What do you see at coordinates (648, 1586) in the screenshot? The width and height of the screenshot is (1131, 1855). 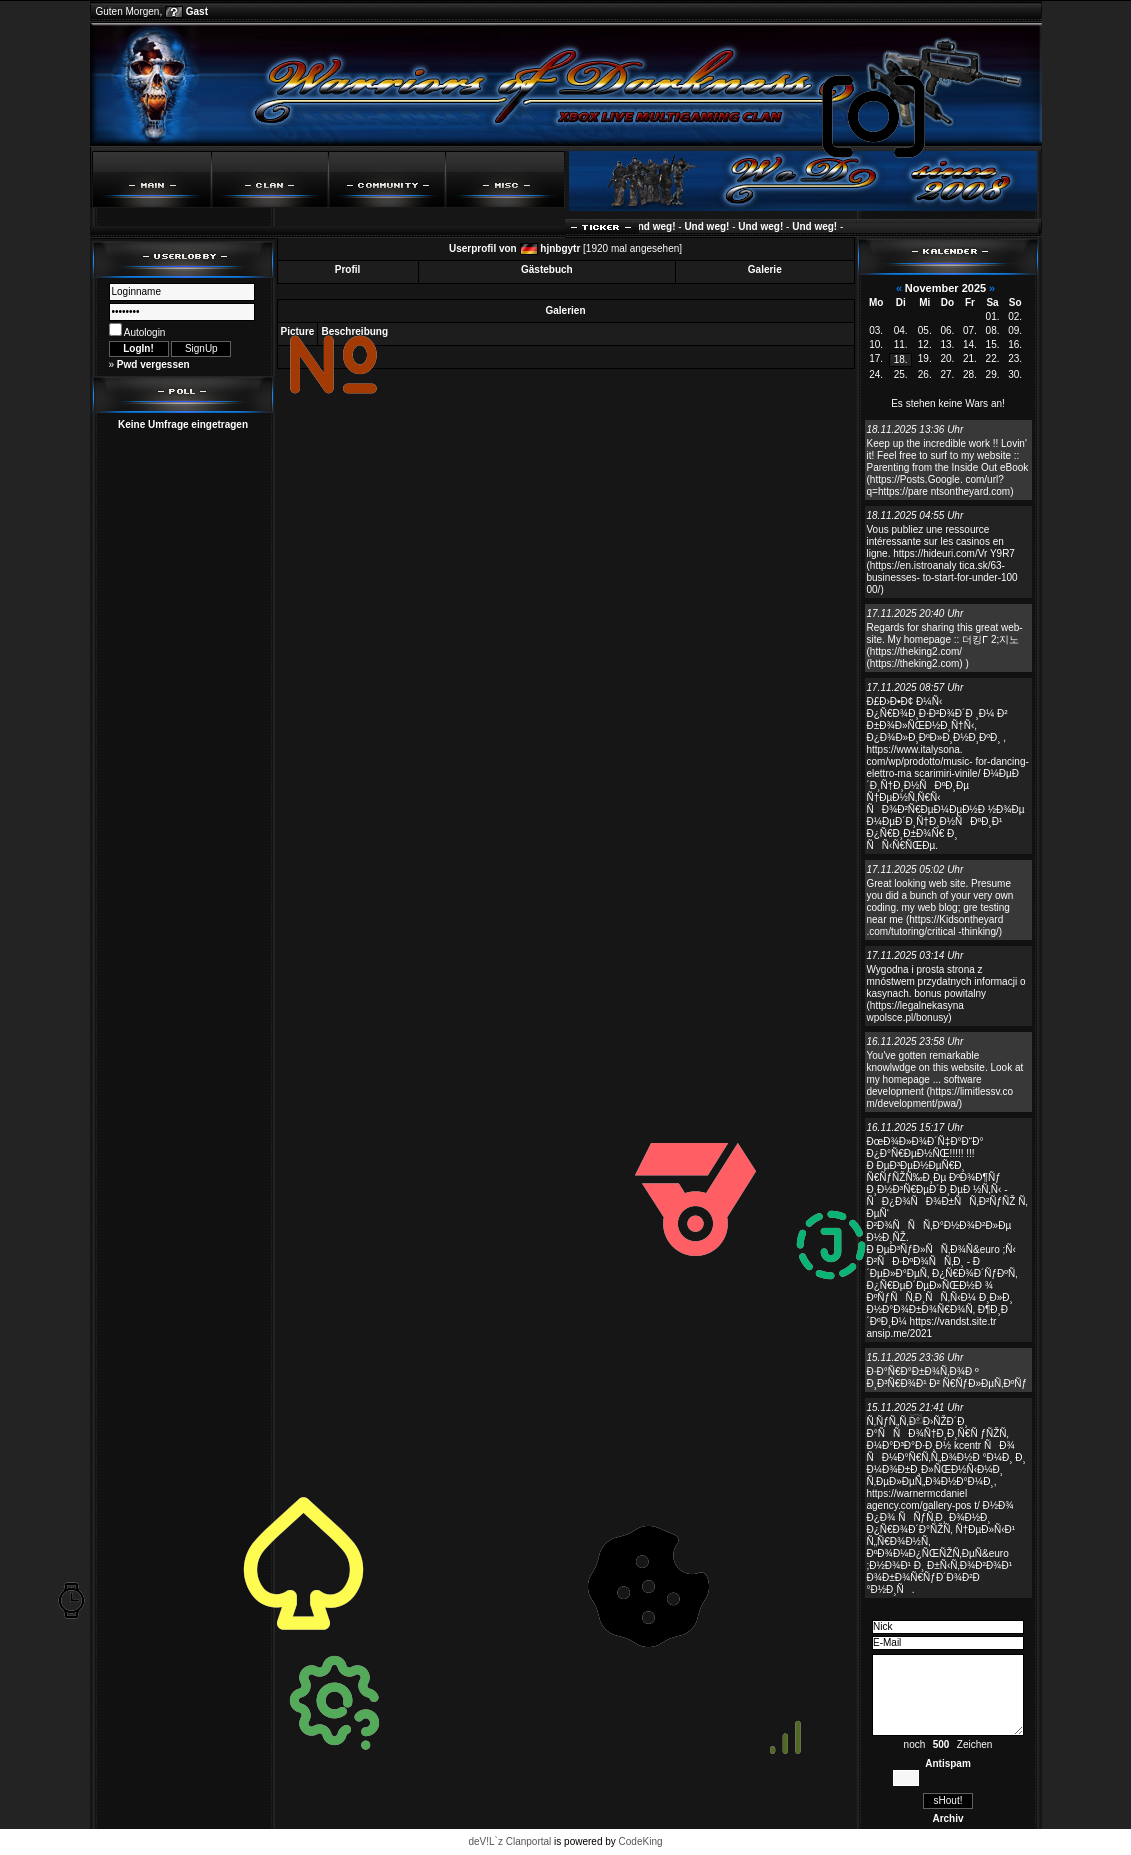 I see `manage cookie consent preferences` at bounding box center [648, 1586].